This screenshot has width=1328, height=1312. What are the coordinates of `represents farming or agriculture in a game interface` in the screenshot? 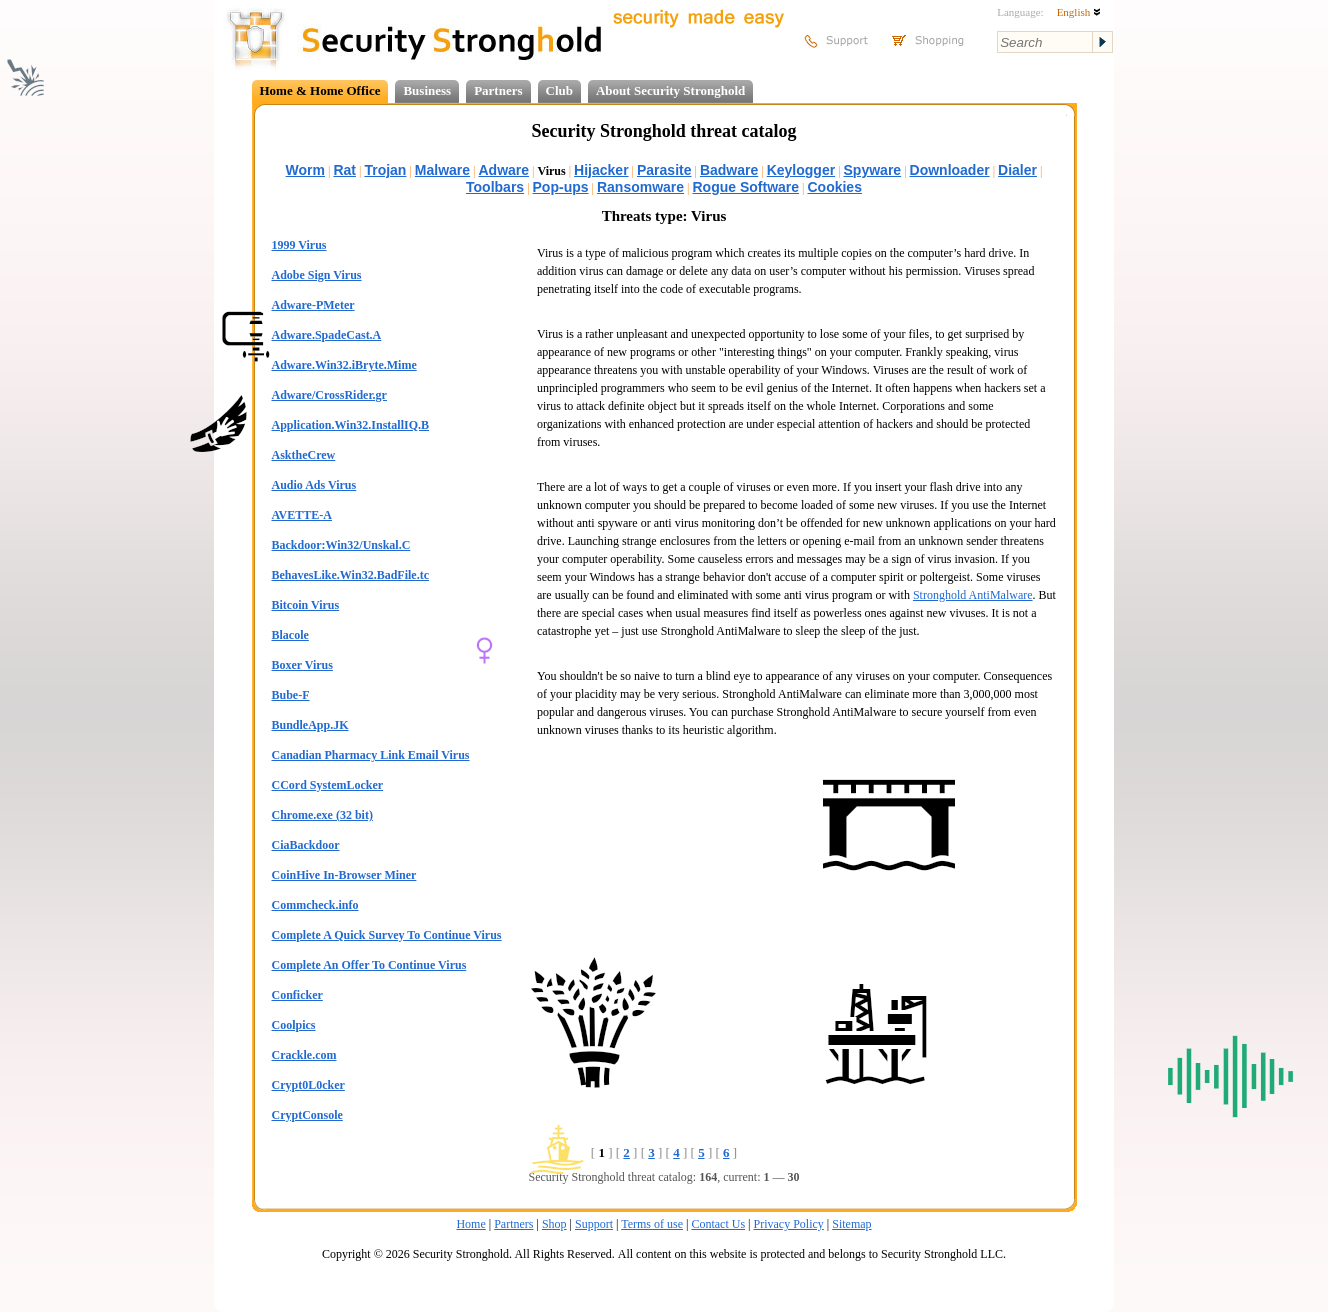 It's located at (593, 1022).